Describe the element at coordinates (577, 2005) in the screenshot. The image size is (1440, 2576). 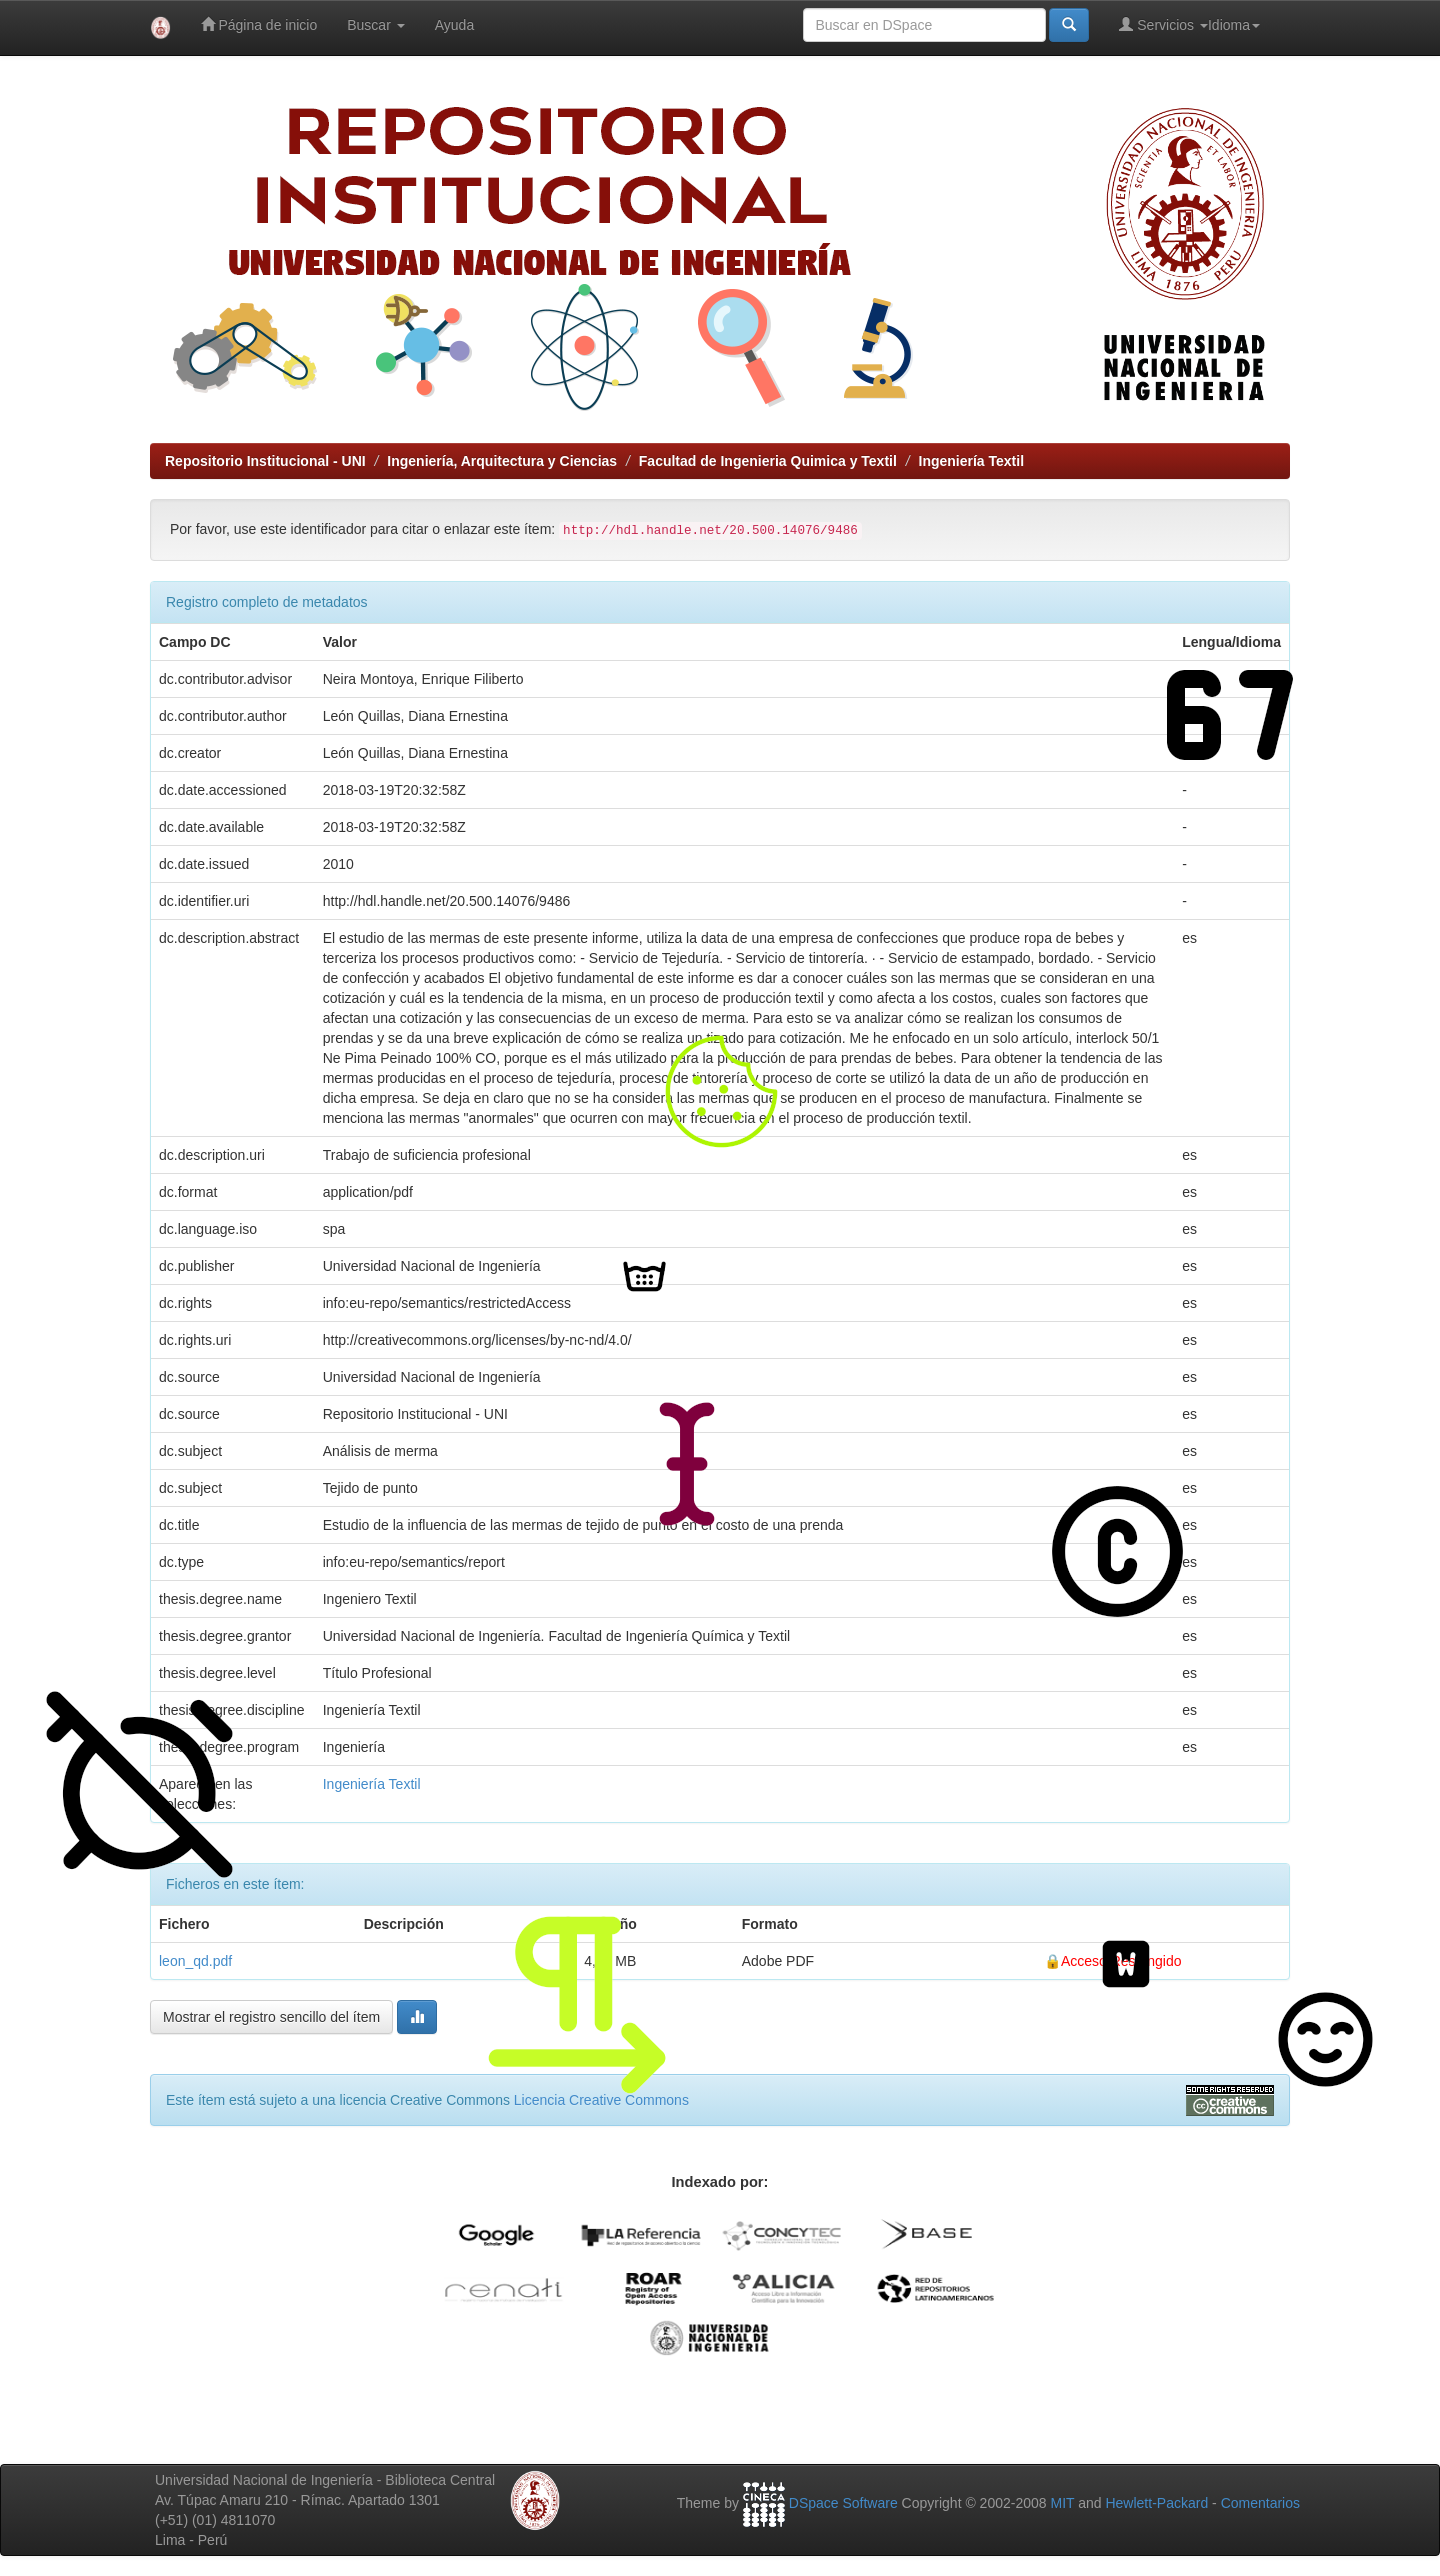
I see `move paragraph to the right` at that location.